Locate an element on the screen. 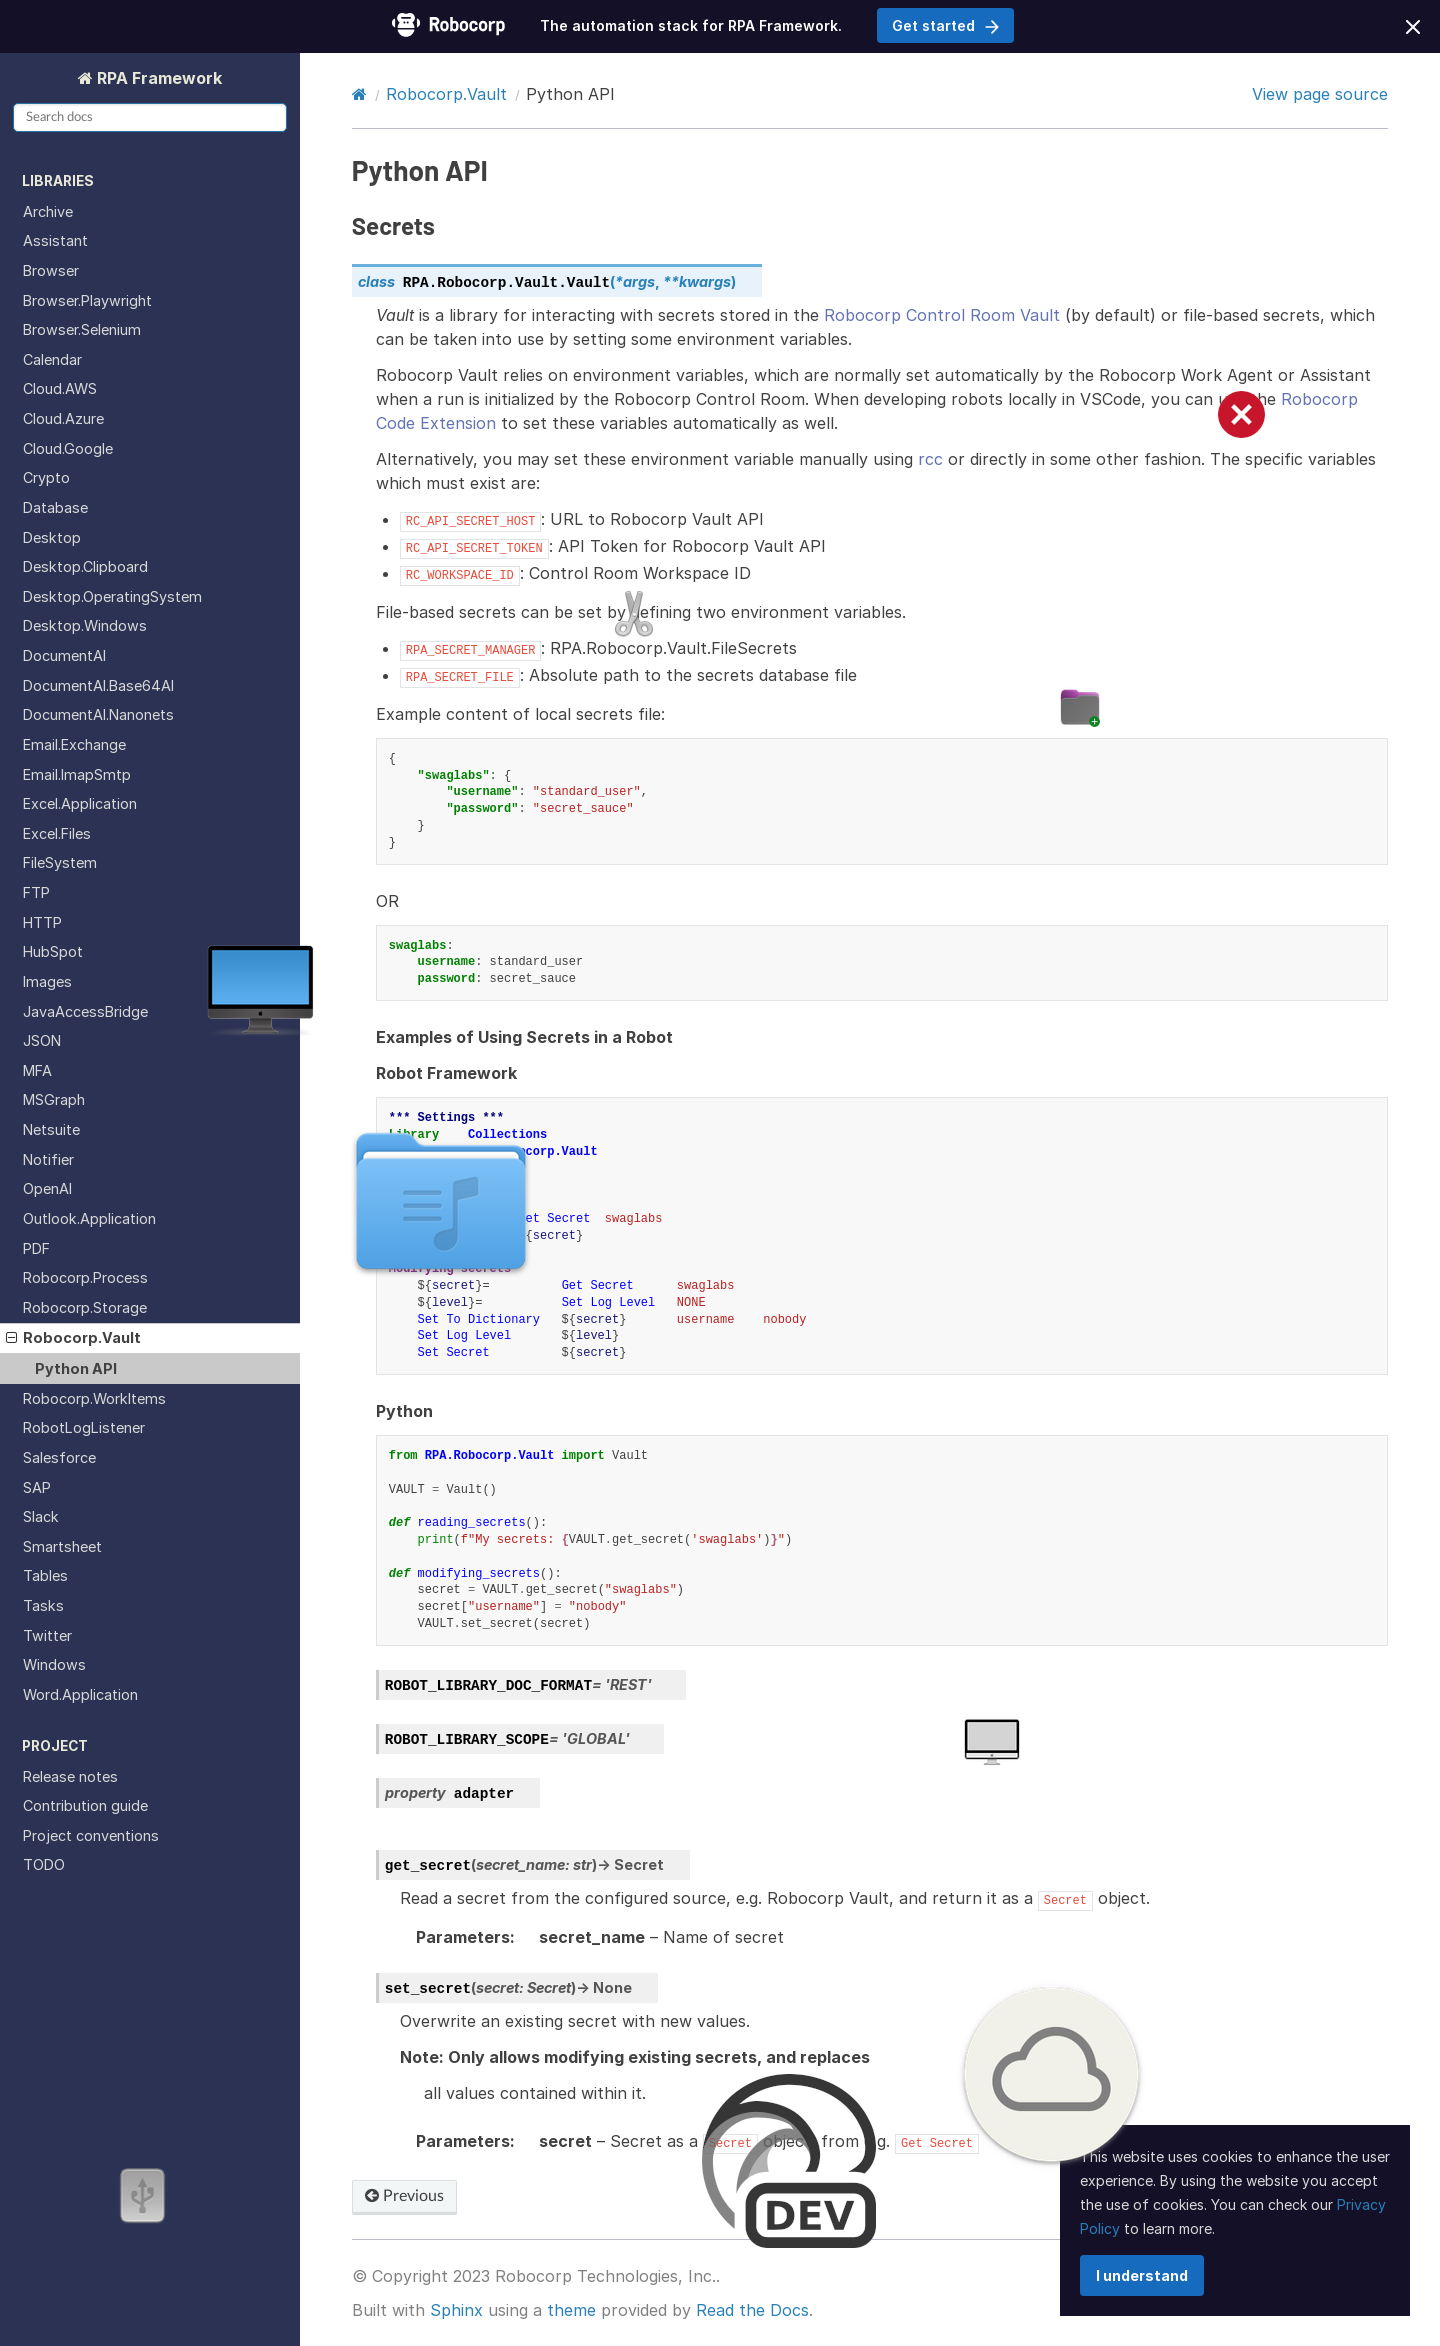  close or exit the application is located at coordinates (1241, 414).